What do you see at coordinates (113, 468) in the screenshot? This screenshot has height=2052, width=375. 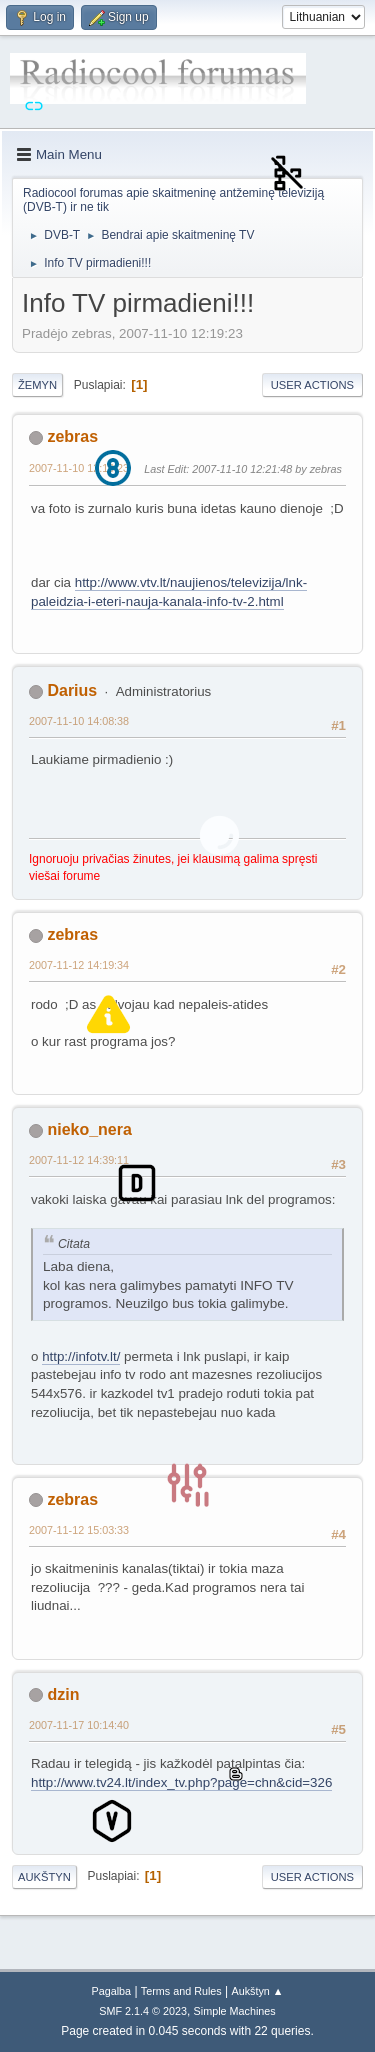 I see `access billiards or pool game` at bounding box center [113, 468].